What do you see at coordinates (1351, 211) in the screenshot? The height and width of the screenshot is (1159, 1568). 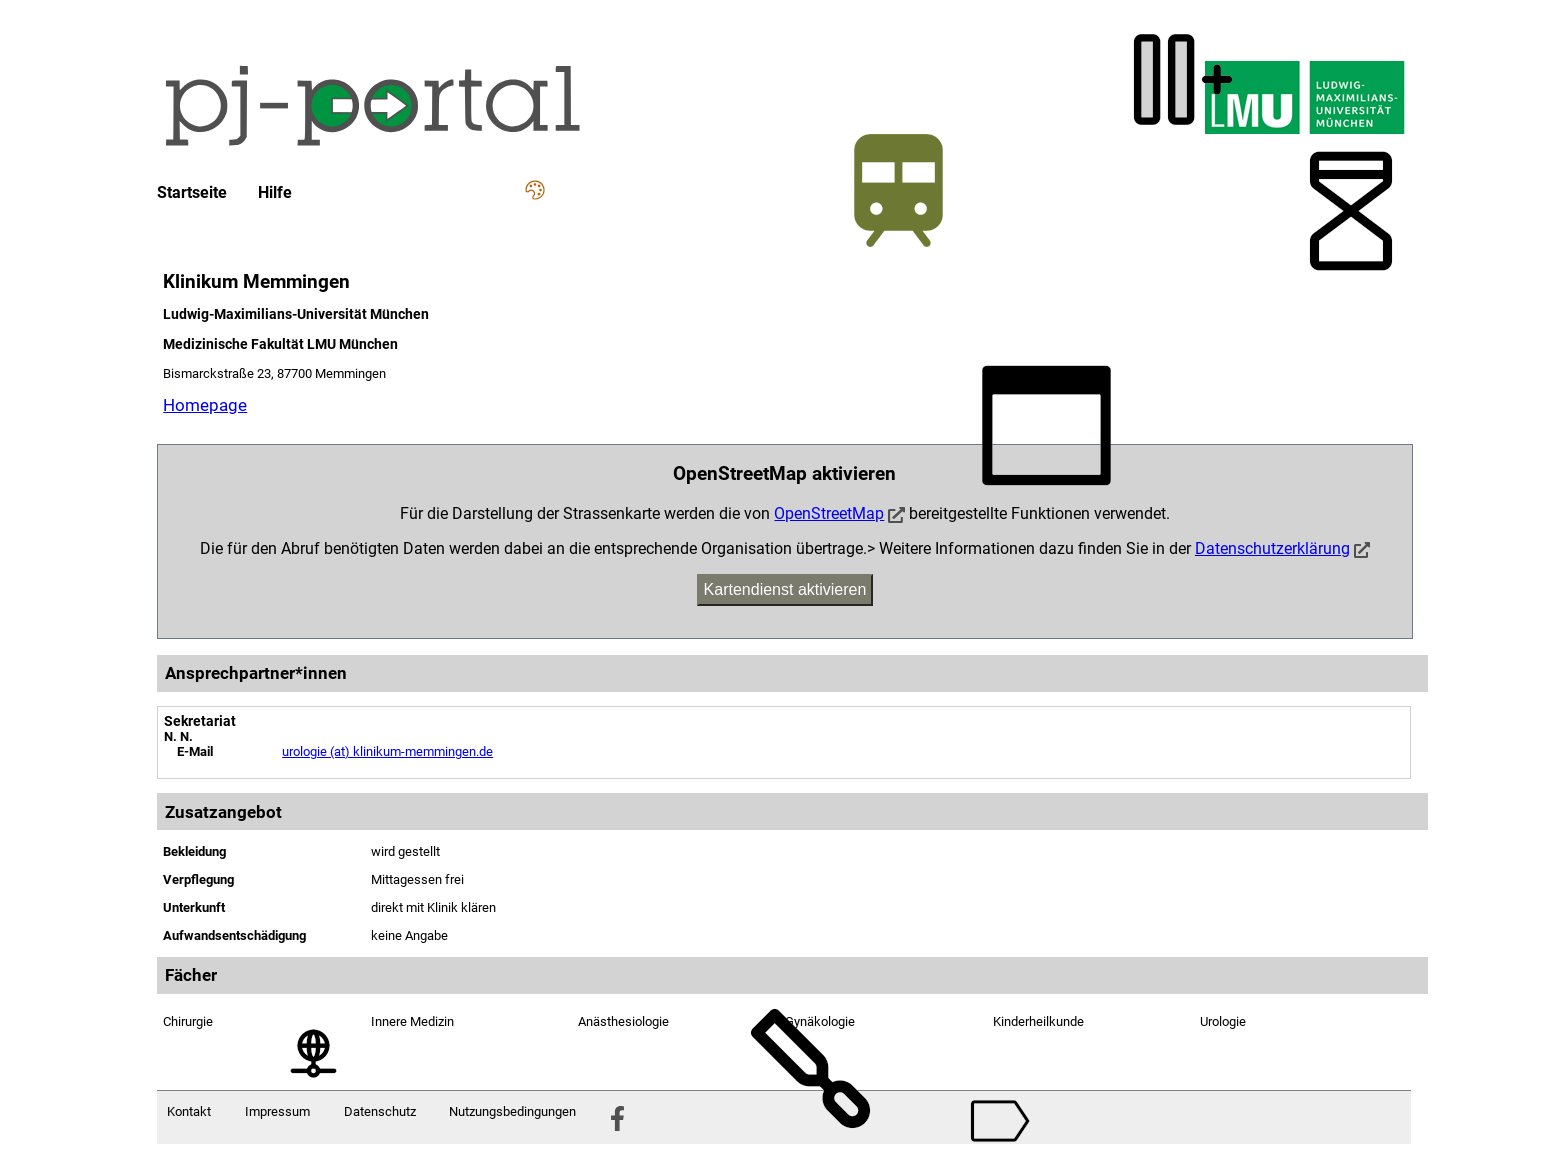 I see `indicates a timer or countdown in progress` at bounding box center [1351, 211].